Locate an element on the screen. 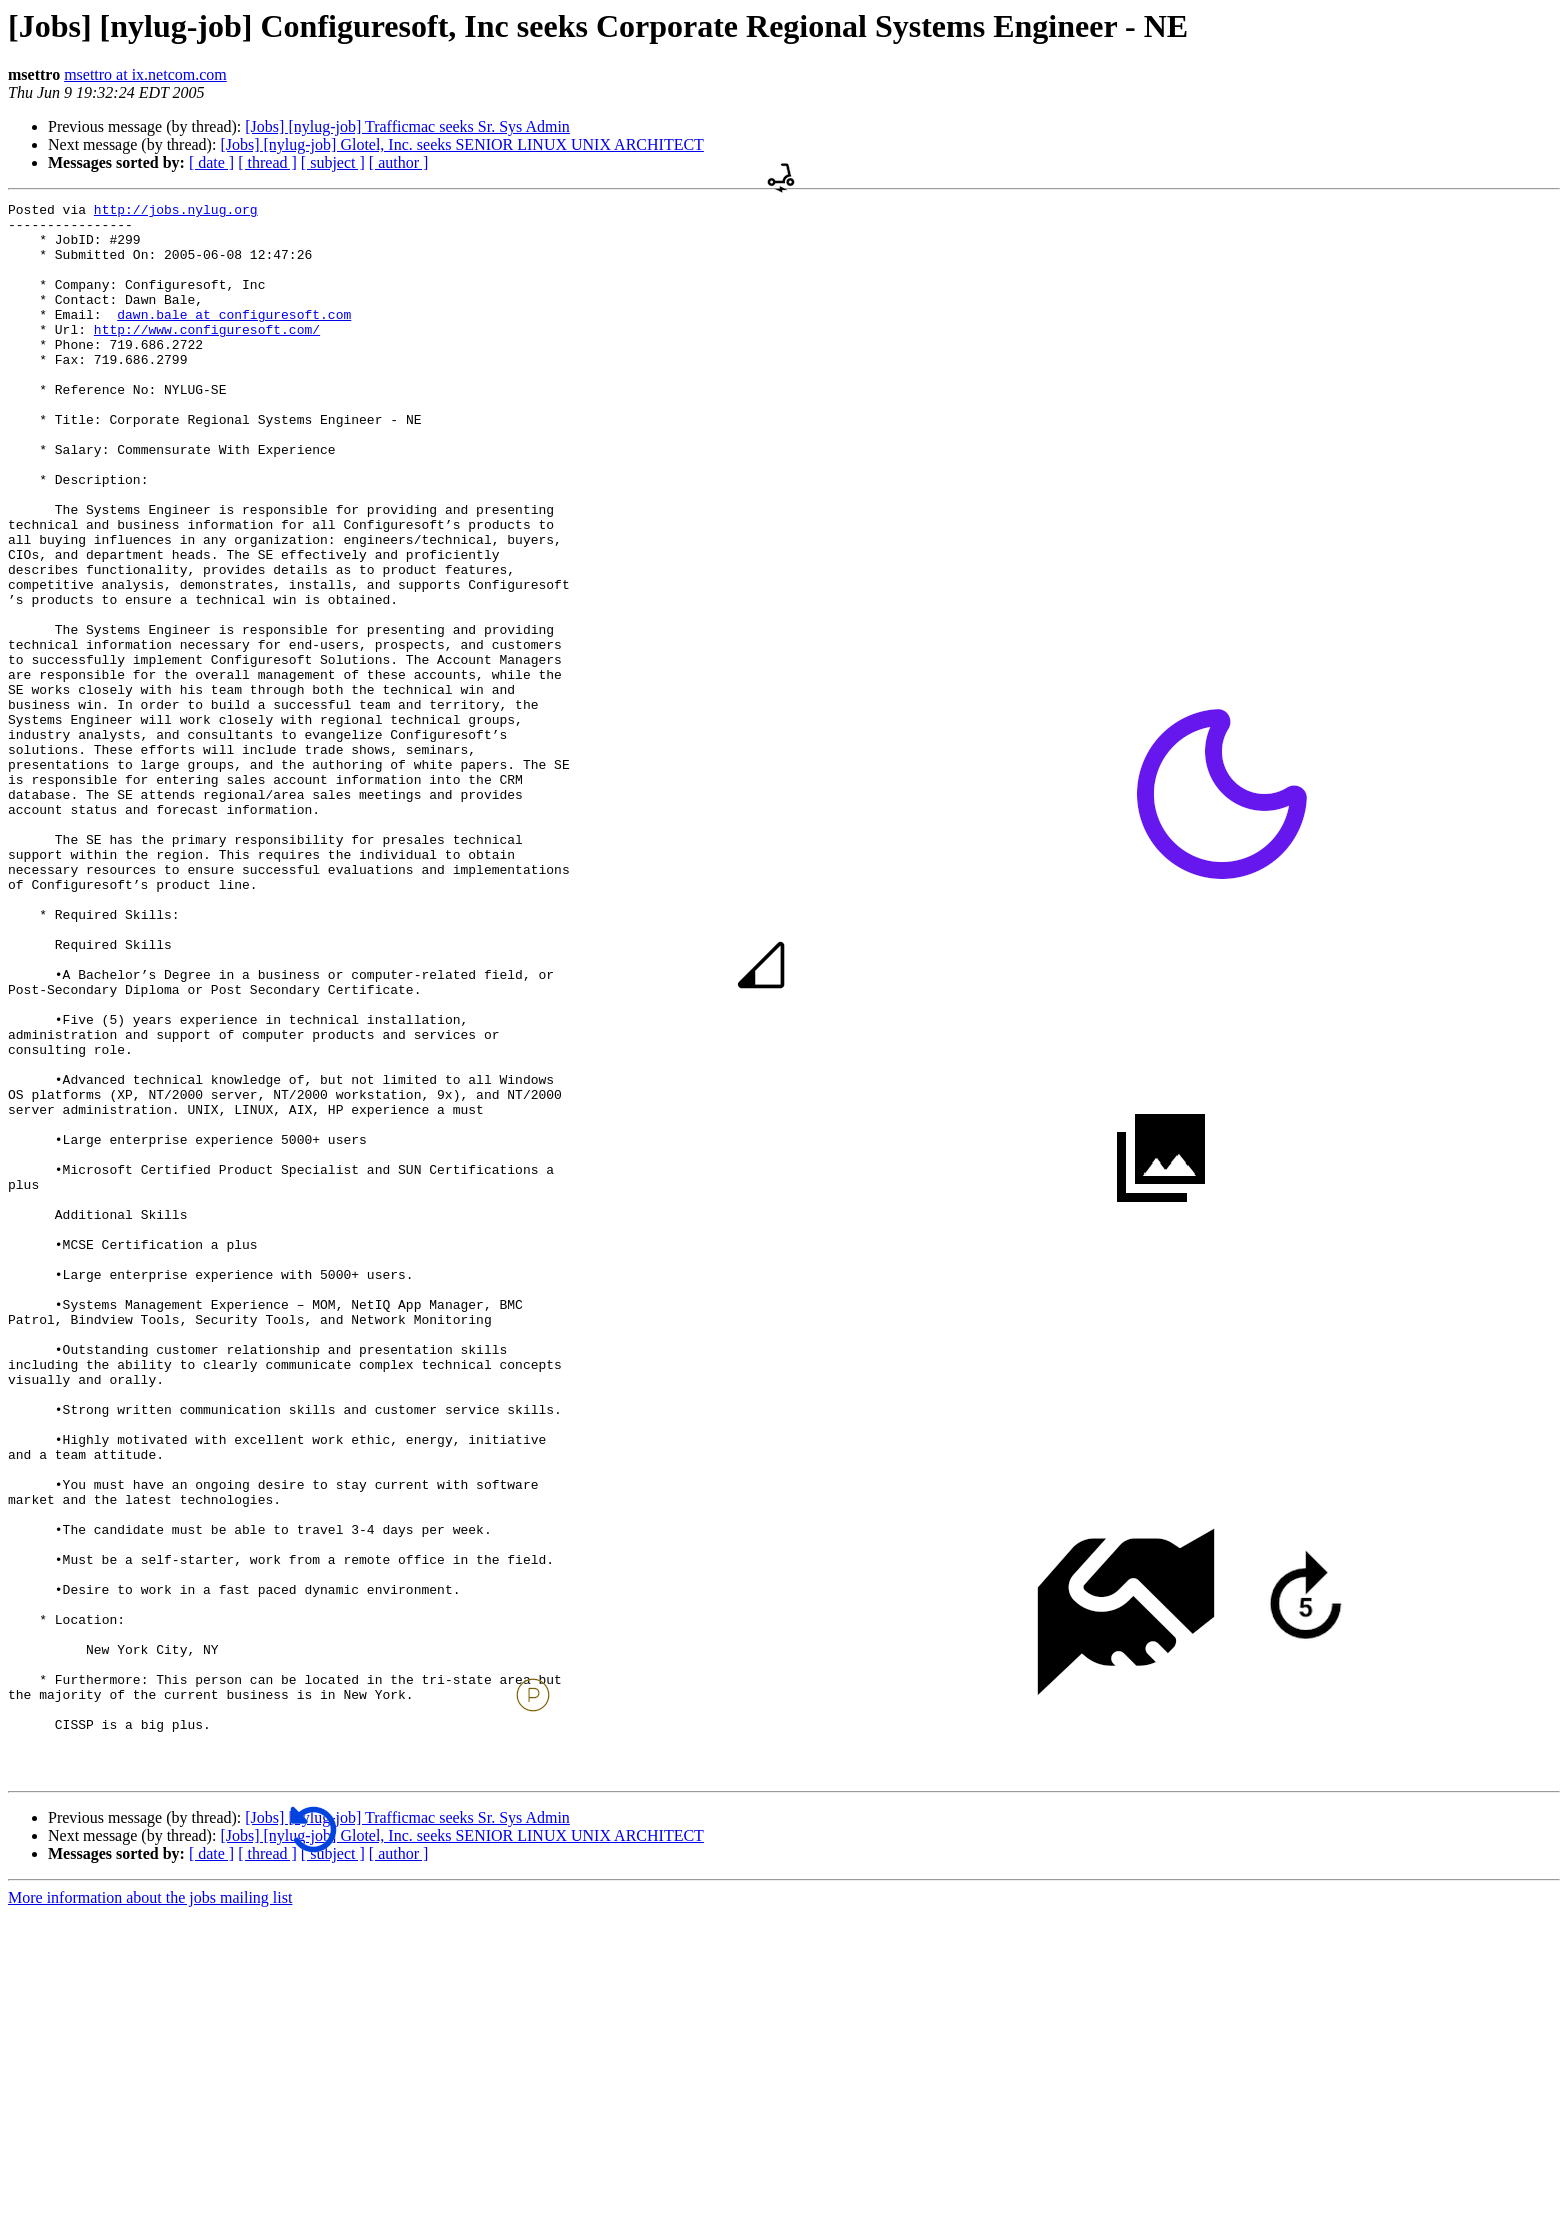 This screenshot has width=1568, height=2230. toggle dark mode or night theme is located at coordinates (1222, 794).